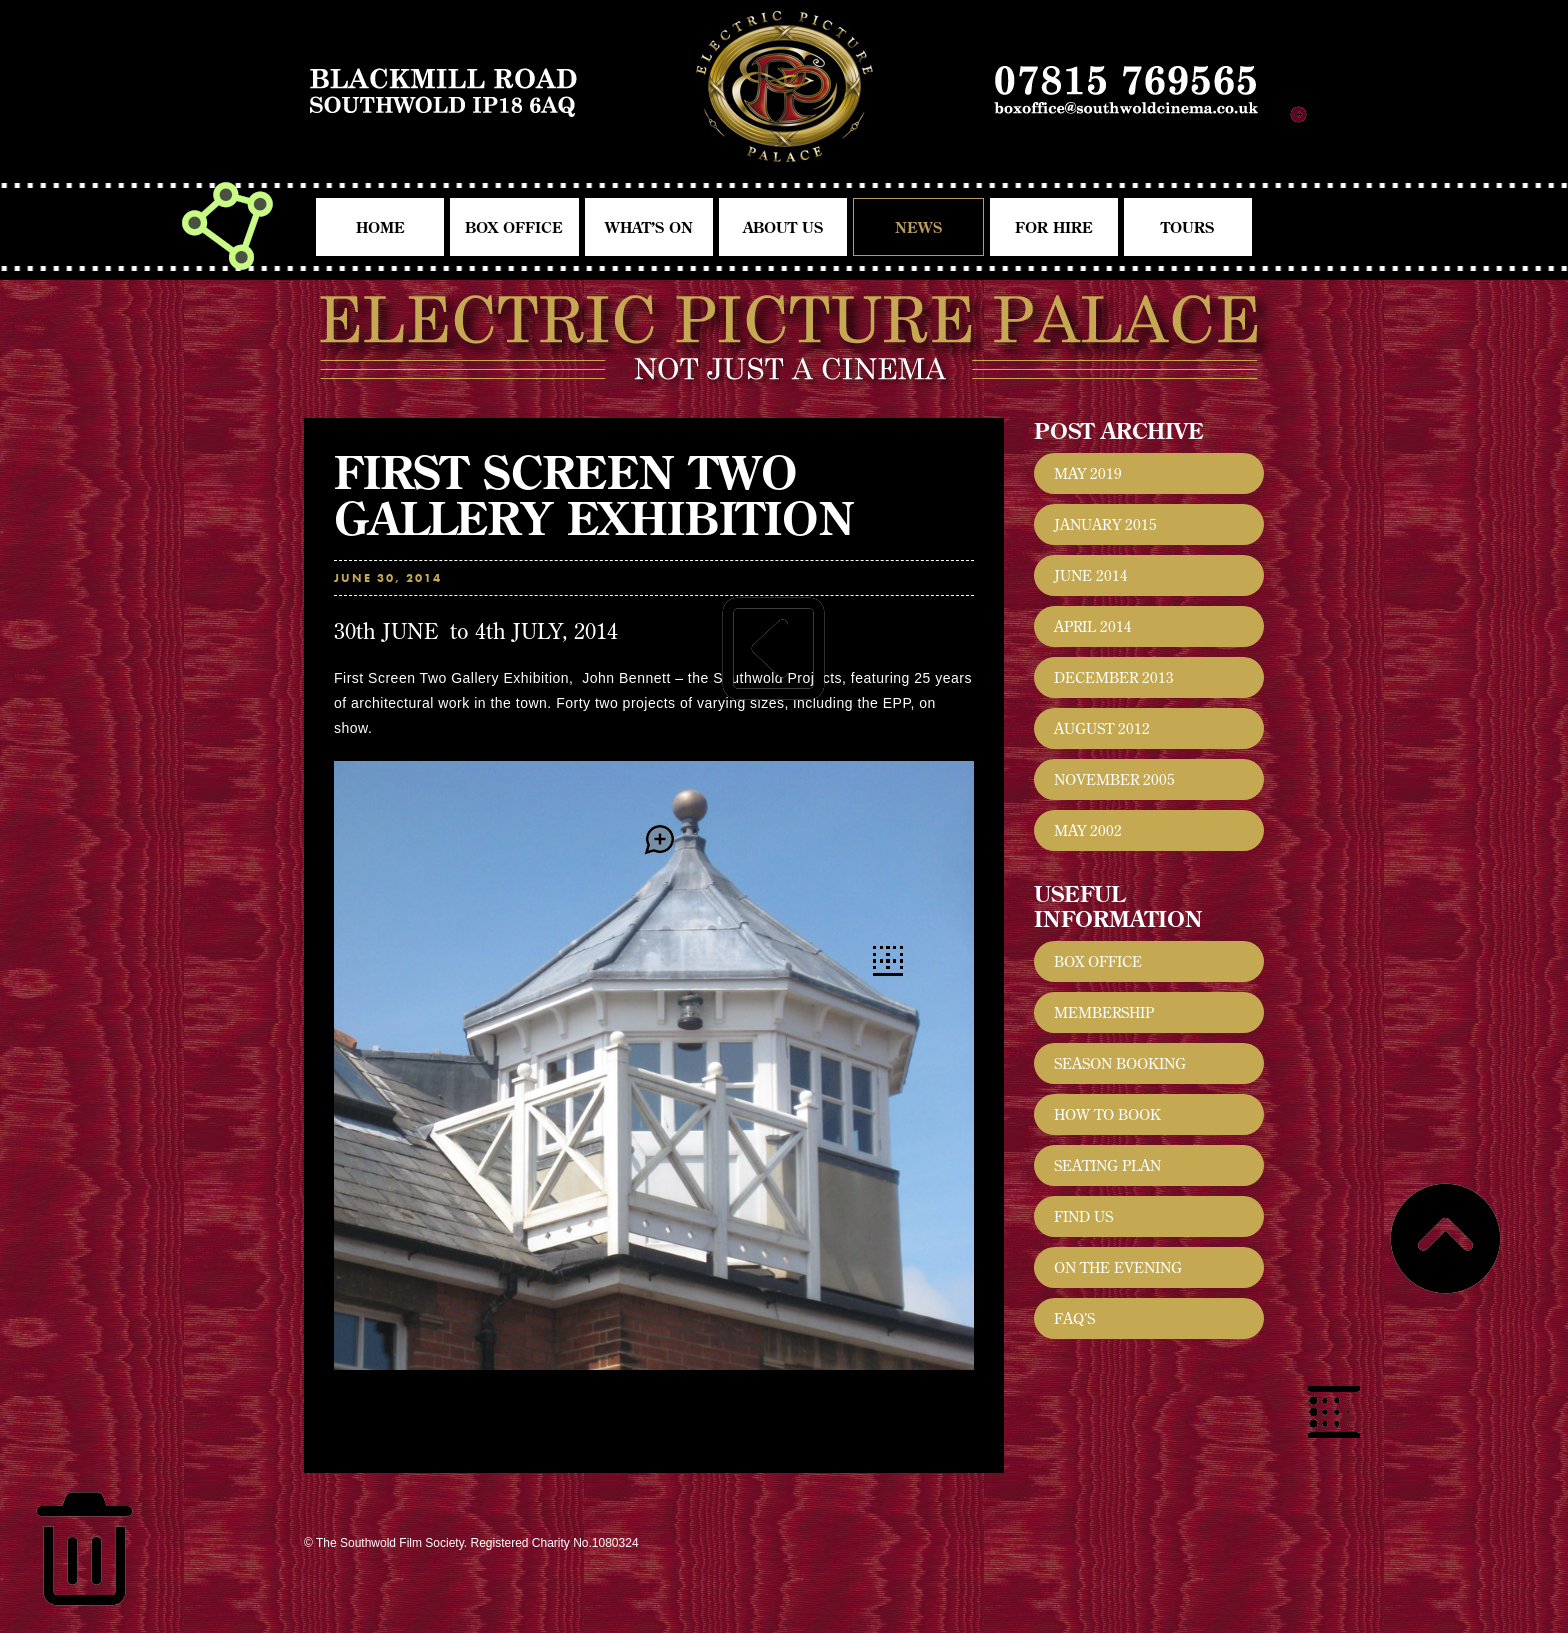  What do you see at coordinates (1334, 1412) in the screenshot?
I see `apply linear blur effect to image` at bounding box center [1334, 1412].